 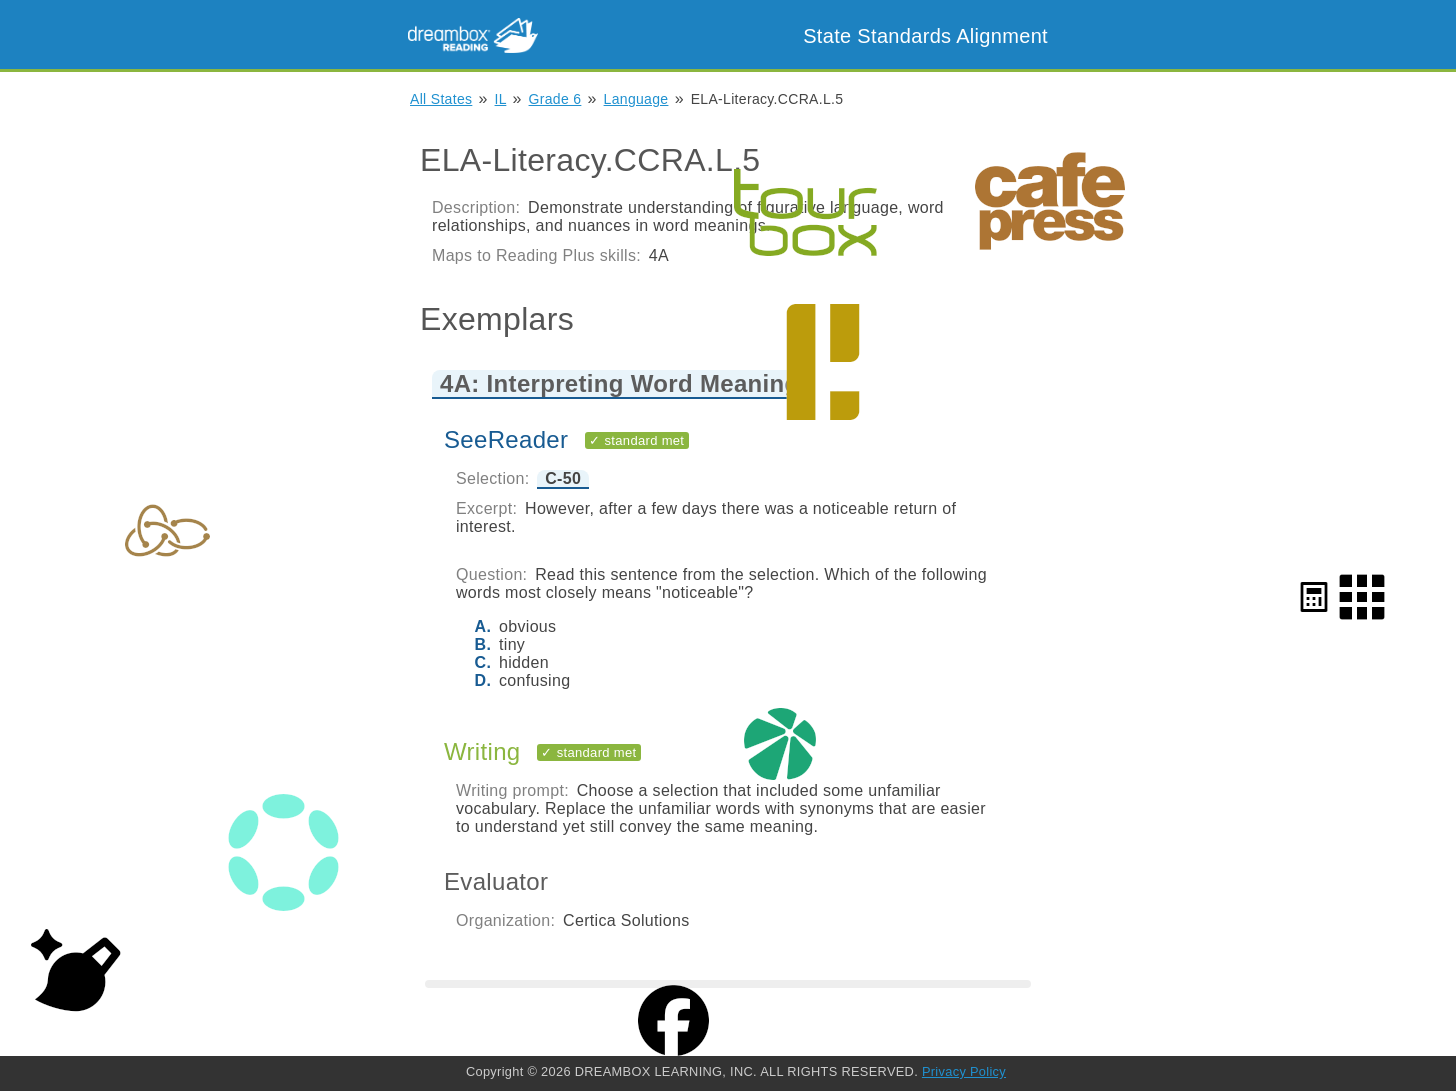 I want to click on visit cafepress website or app, so click(x=1050, y=201).